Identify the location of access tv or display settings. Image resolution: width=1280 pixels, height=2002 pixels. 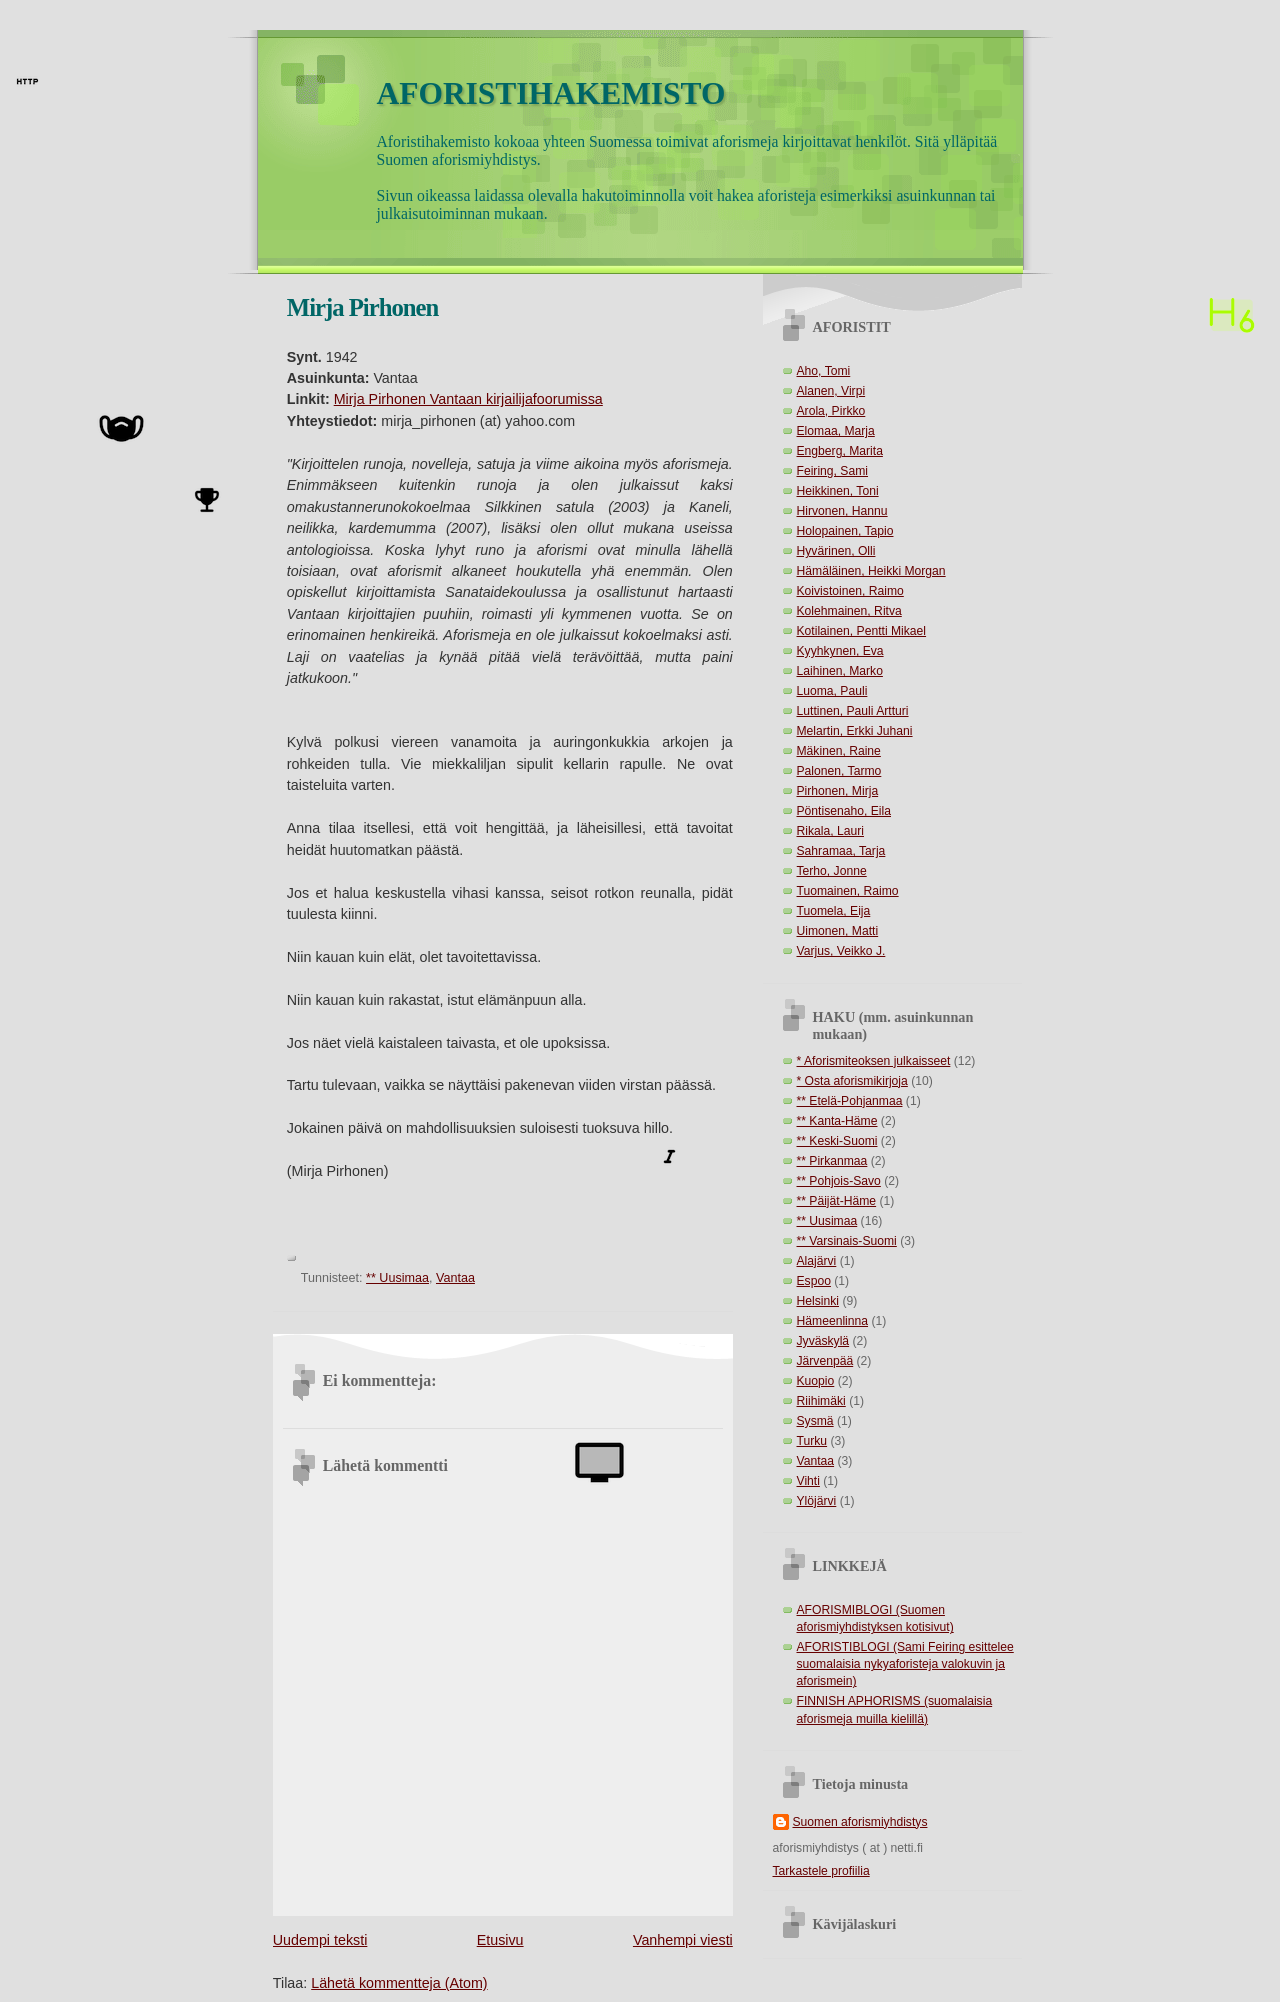
(599, 1462).